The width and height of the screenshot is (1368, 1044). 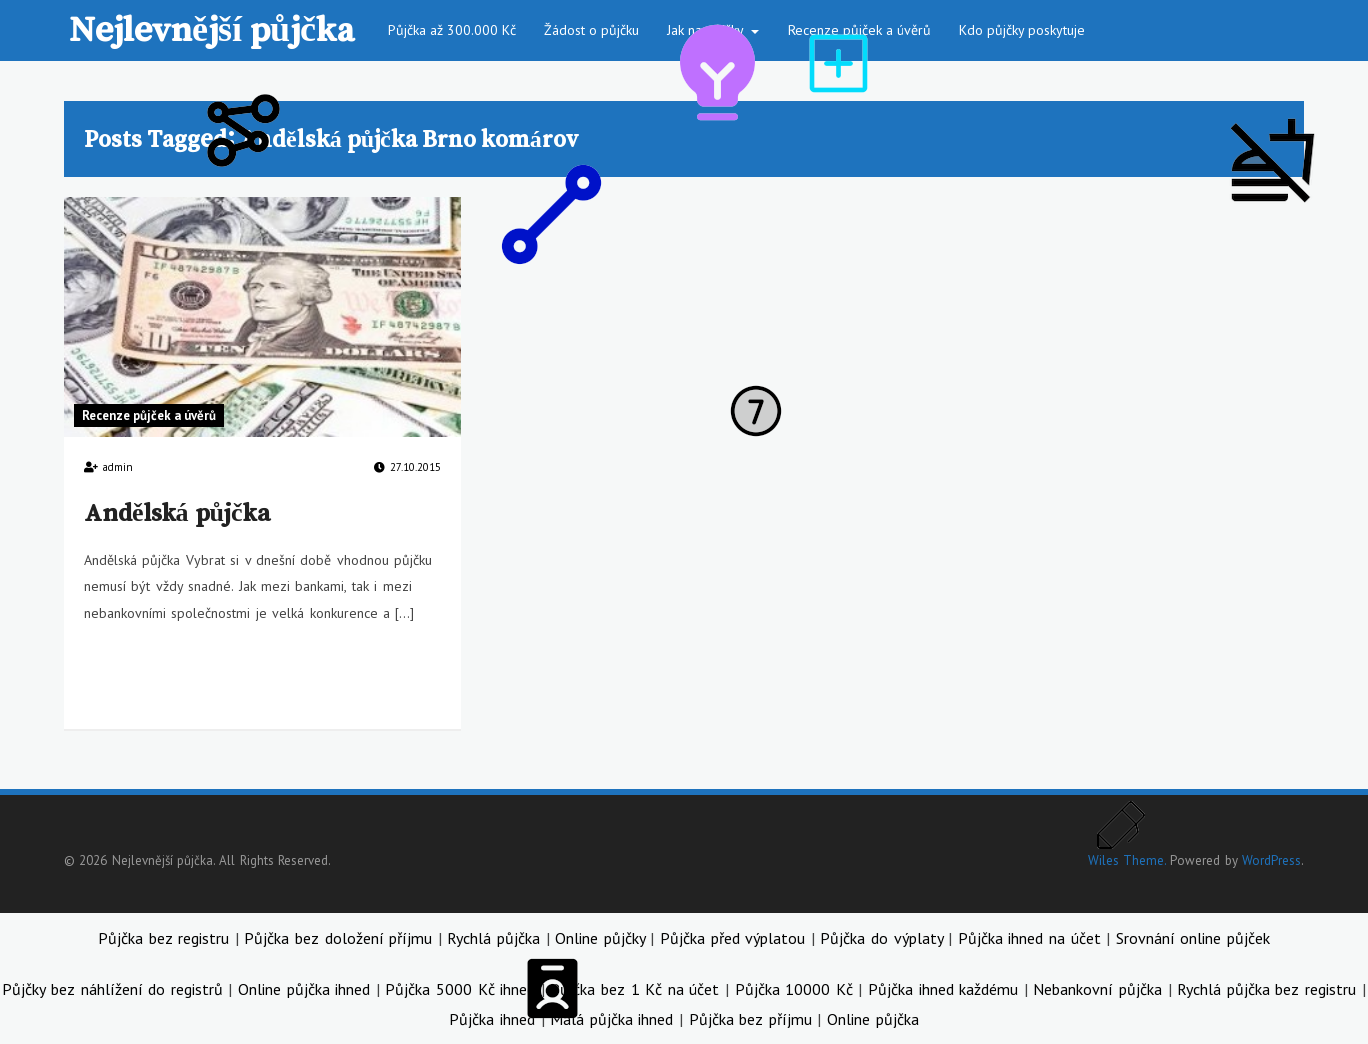 I want to click on view data point connections or relationships, so click(x=243, y=130).